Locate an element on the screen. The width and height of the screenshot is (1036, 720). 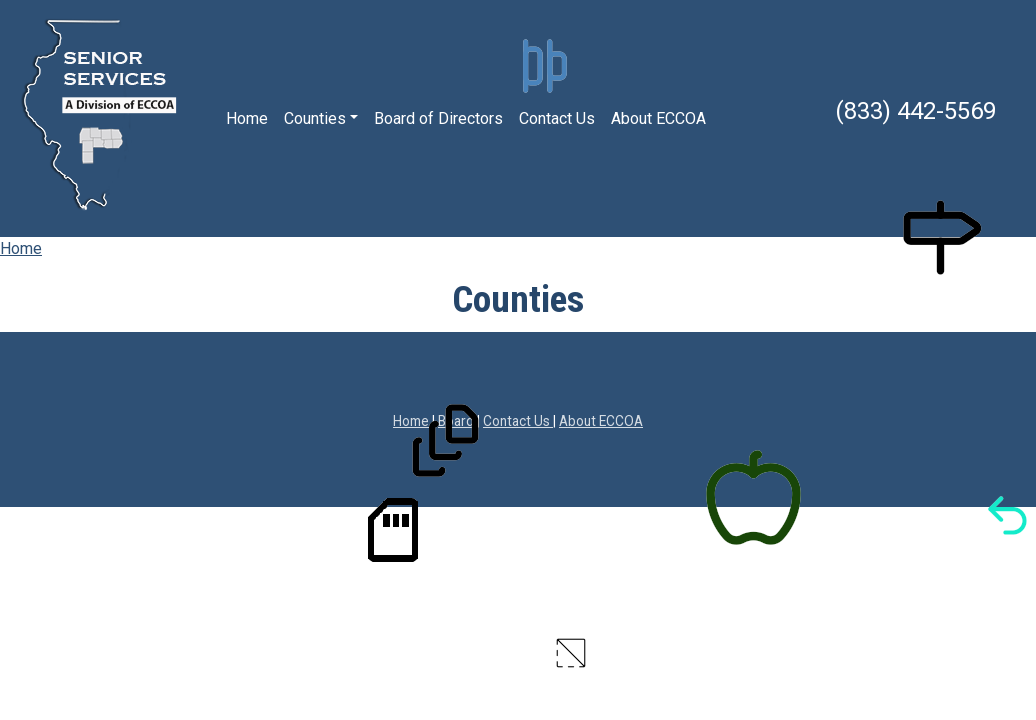
distribute objects from the left edge is located at coordinates (545, 66).